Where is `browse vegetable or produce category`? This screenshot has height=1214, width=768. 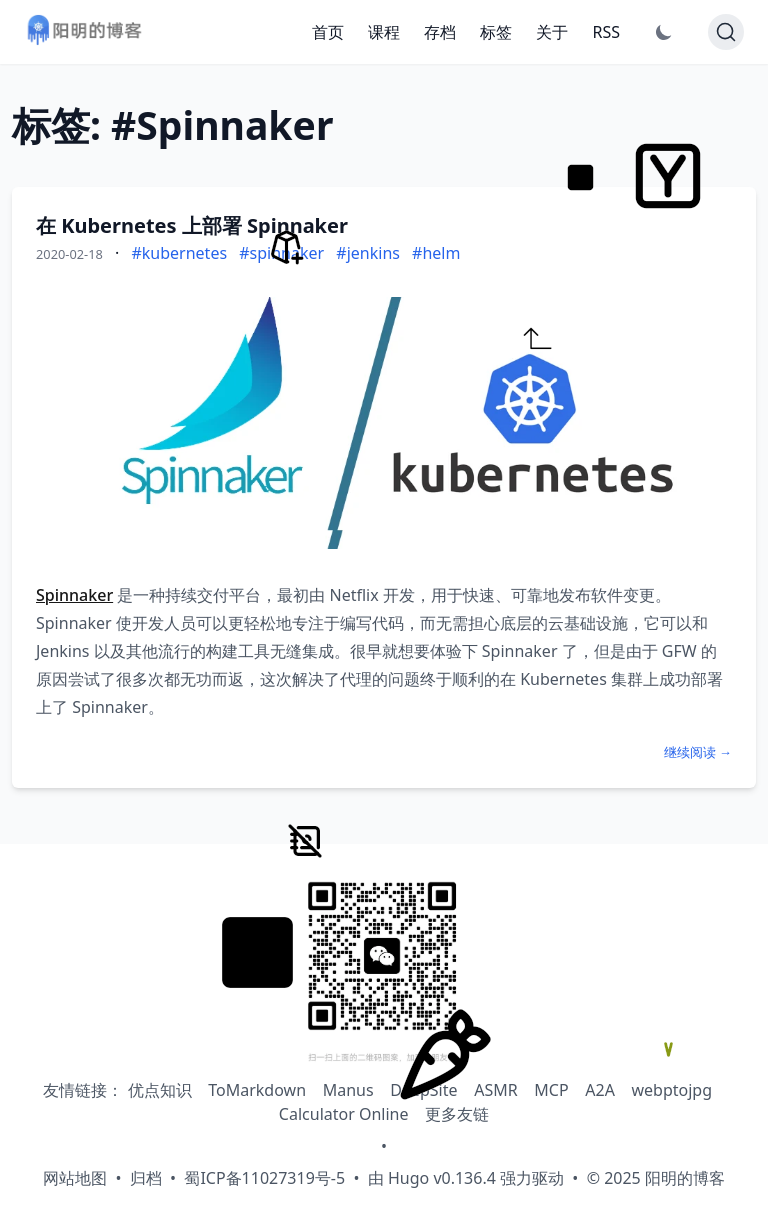 browse vegetable or produce category is located at coordinates (443, 1056).